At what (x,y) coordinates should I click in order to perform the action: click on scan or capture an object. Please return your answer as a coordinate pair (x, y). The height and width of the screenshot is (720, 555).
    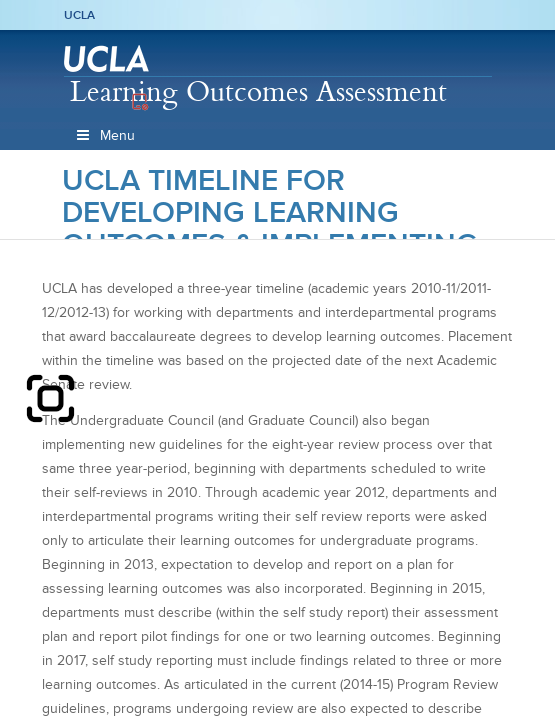
    Looking at the image, I should click on (50, 398).